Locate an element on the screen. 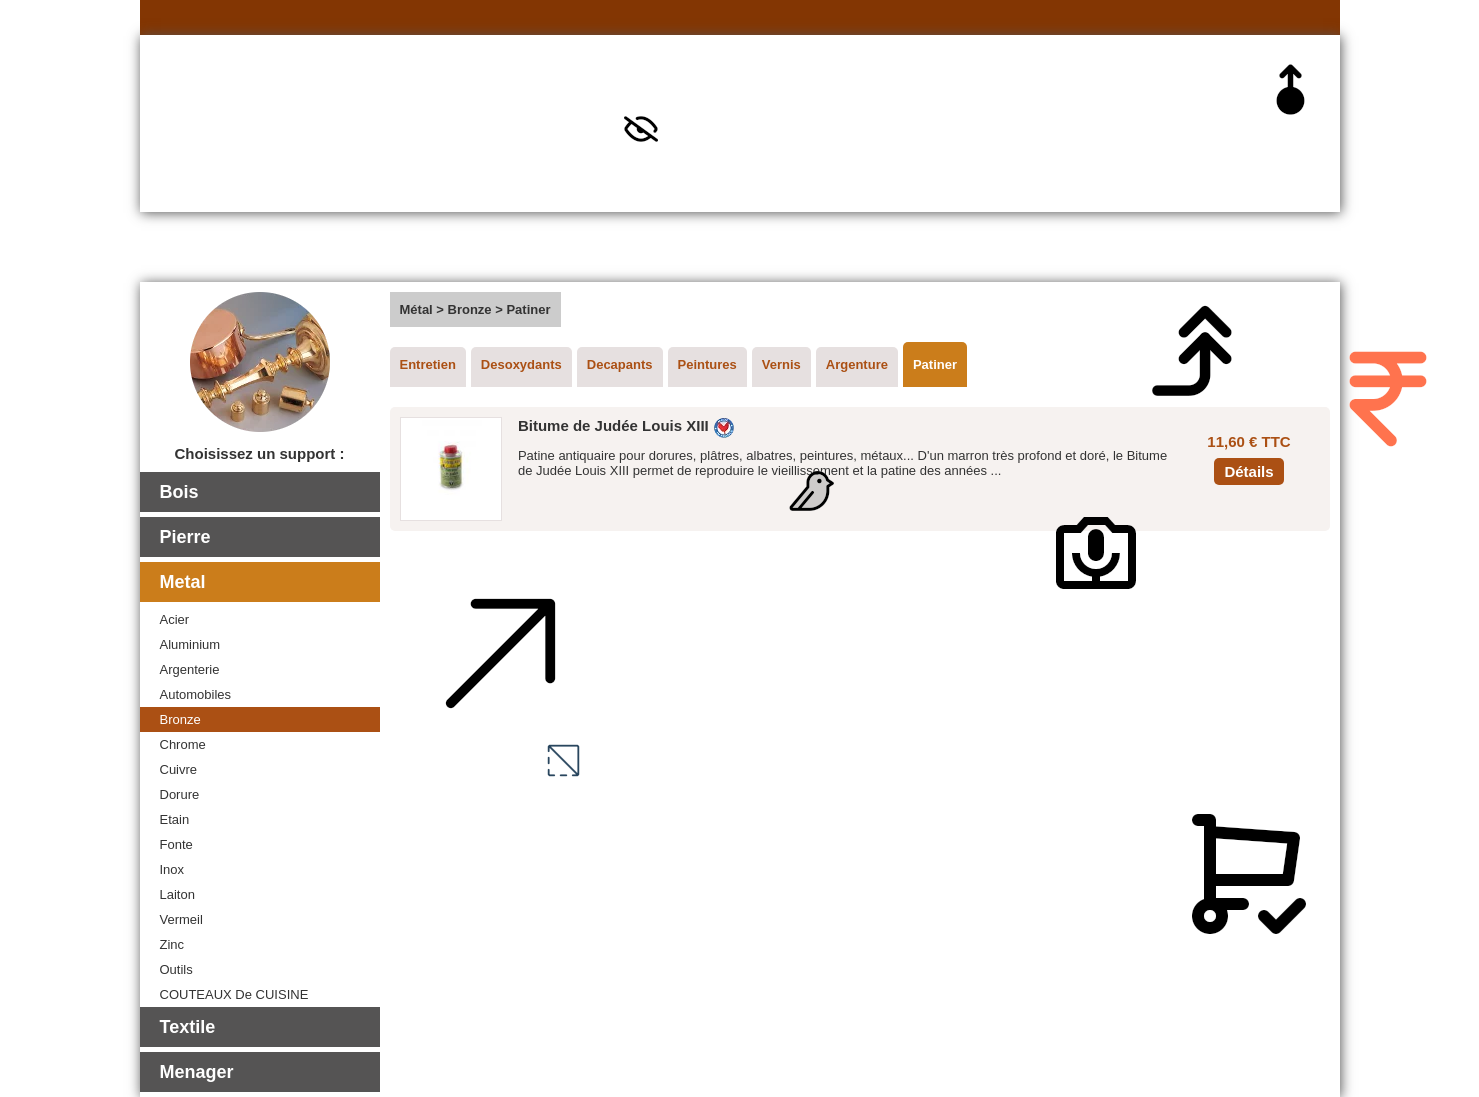  hide content from view is located at coordinates (641, 129).